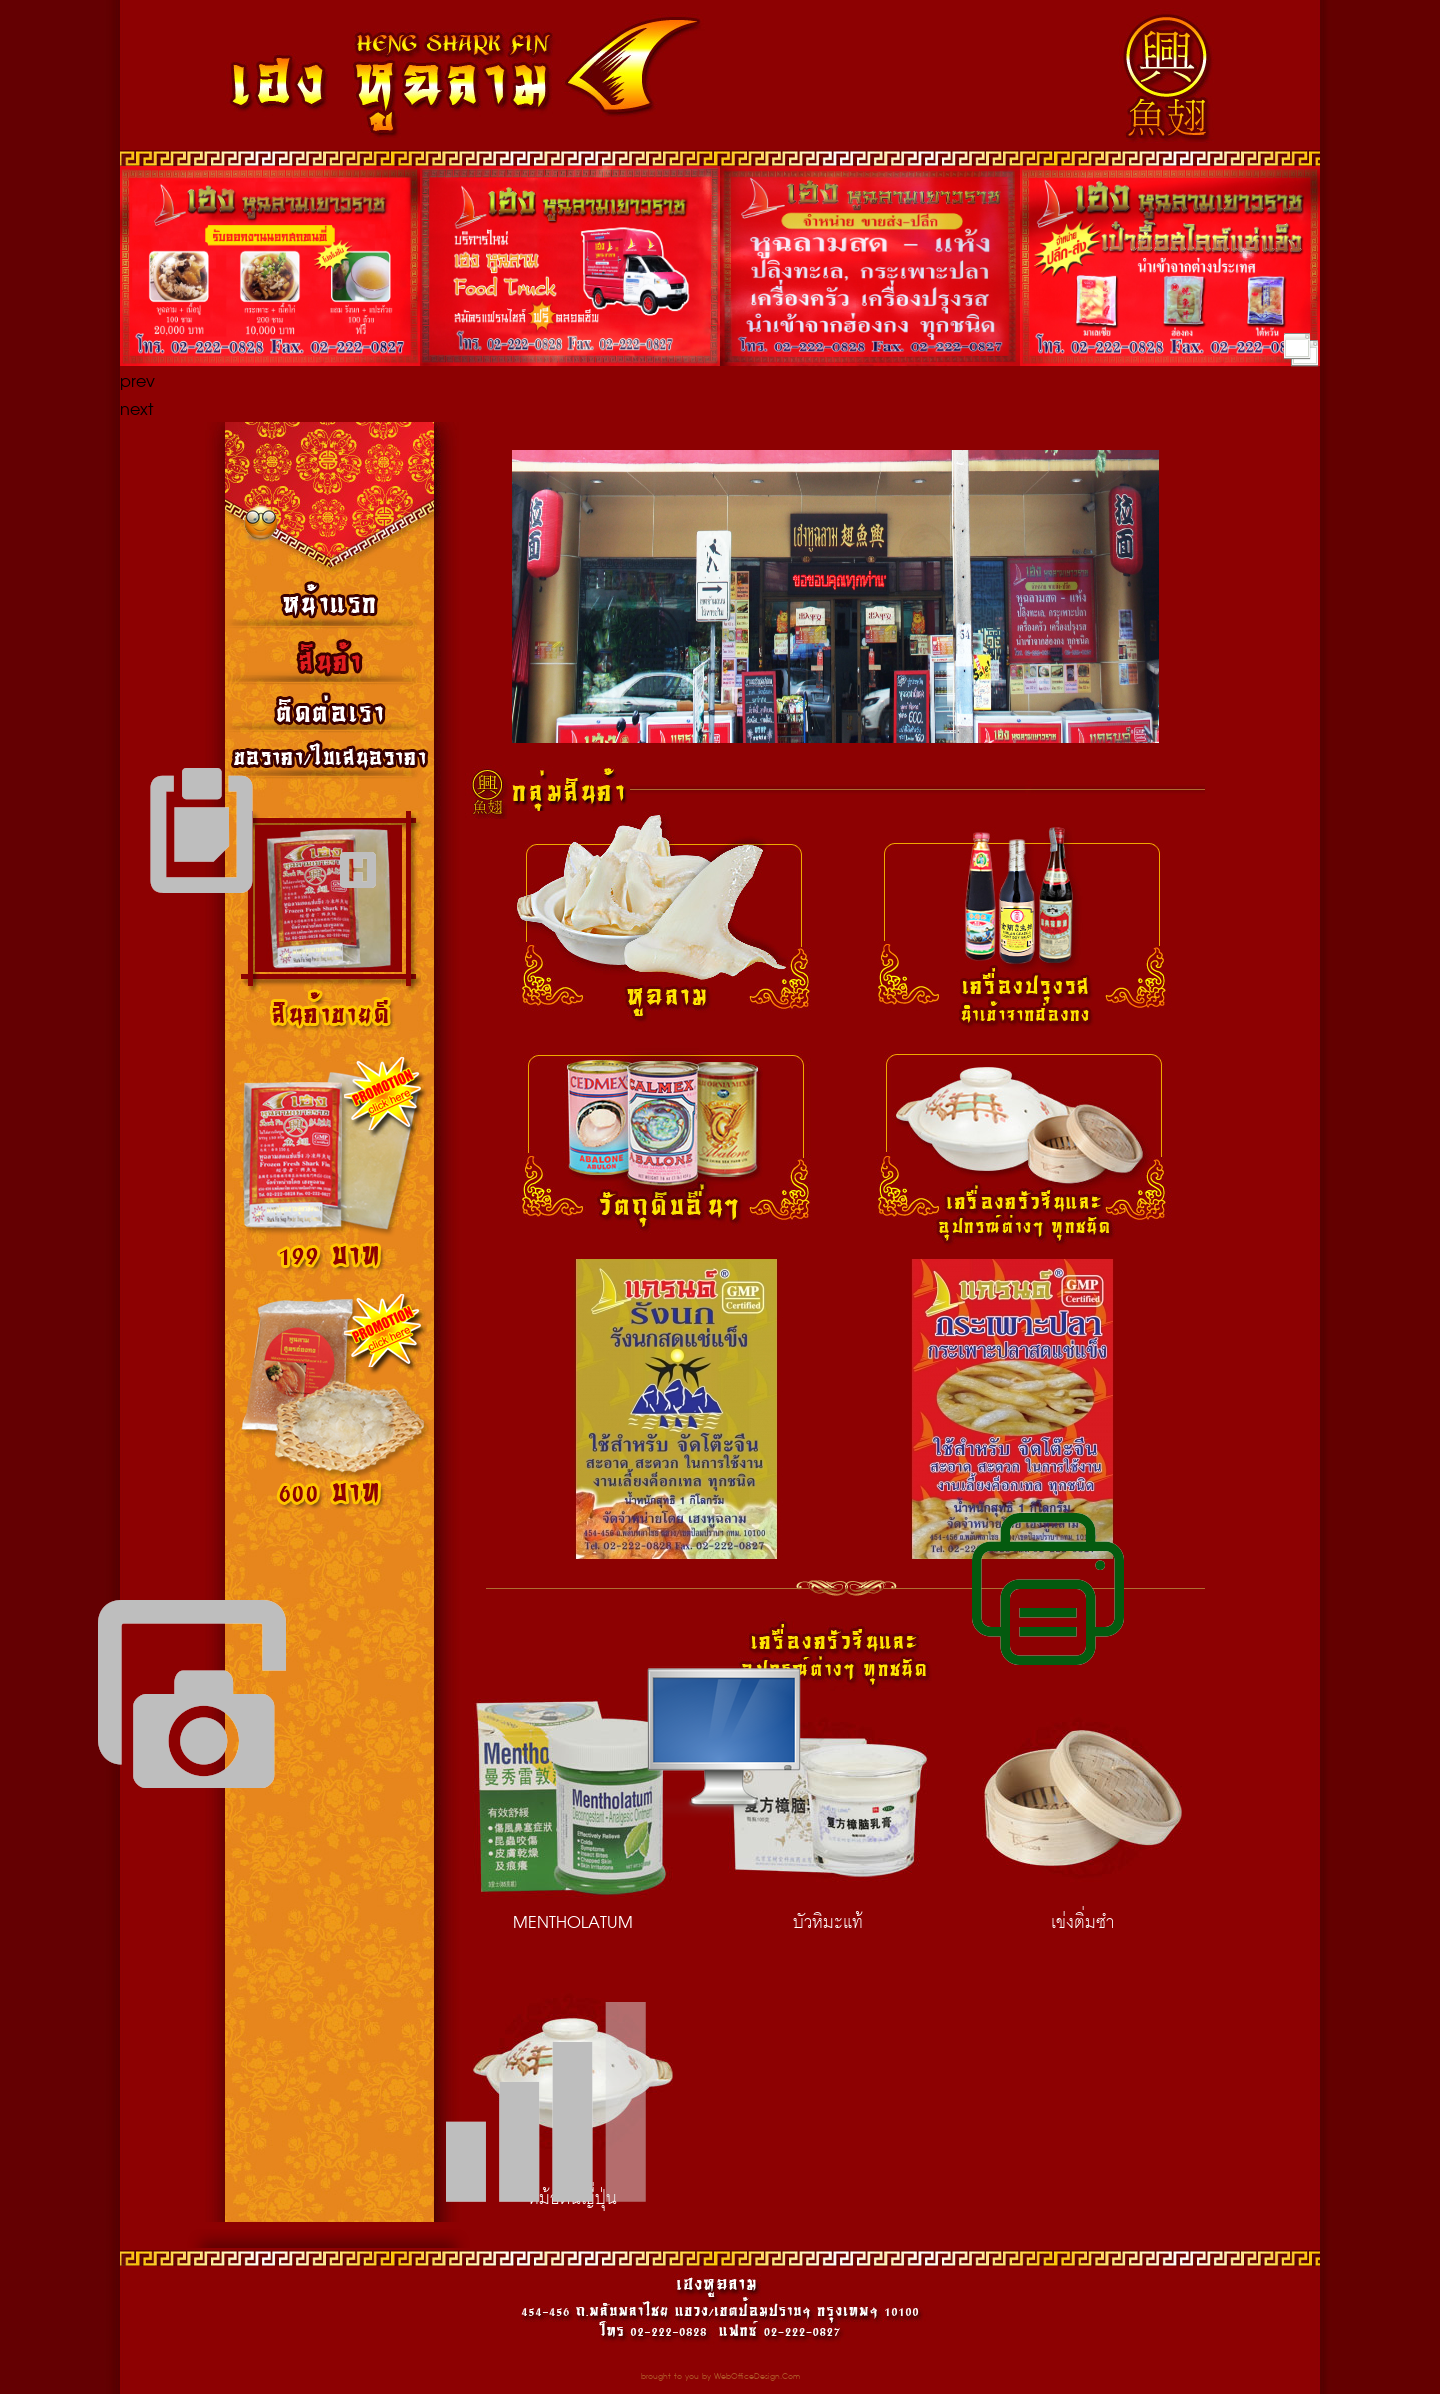 The height and width of the screenshot is (2394, 1440). Describe the element at coordinates (1048, 1589) in the screenshot. I see `print the current document` at that location.